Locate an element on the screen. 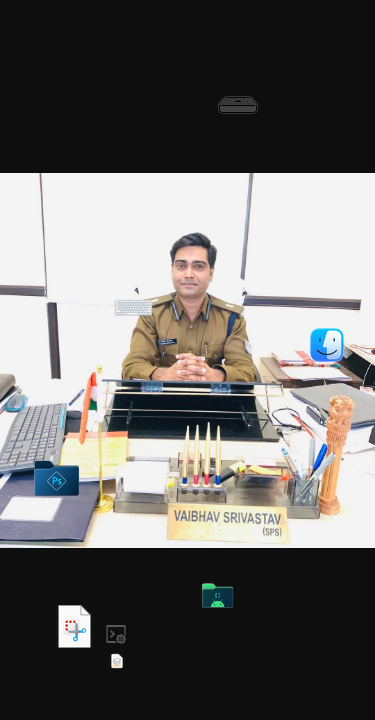 The width and height of the screenshot is (375, 720). open folder containing Adobe Photoshop Express files is located at coordinates (56, 479).